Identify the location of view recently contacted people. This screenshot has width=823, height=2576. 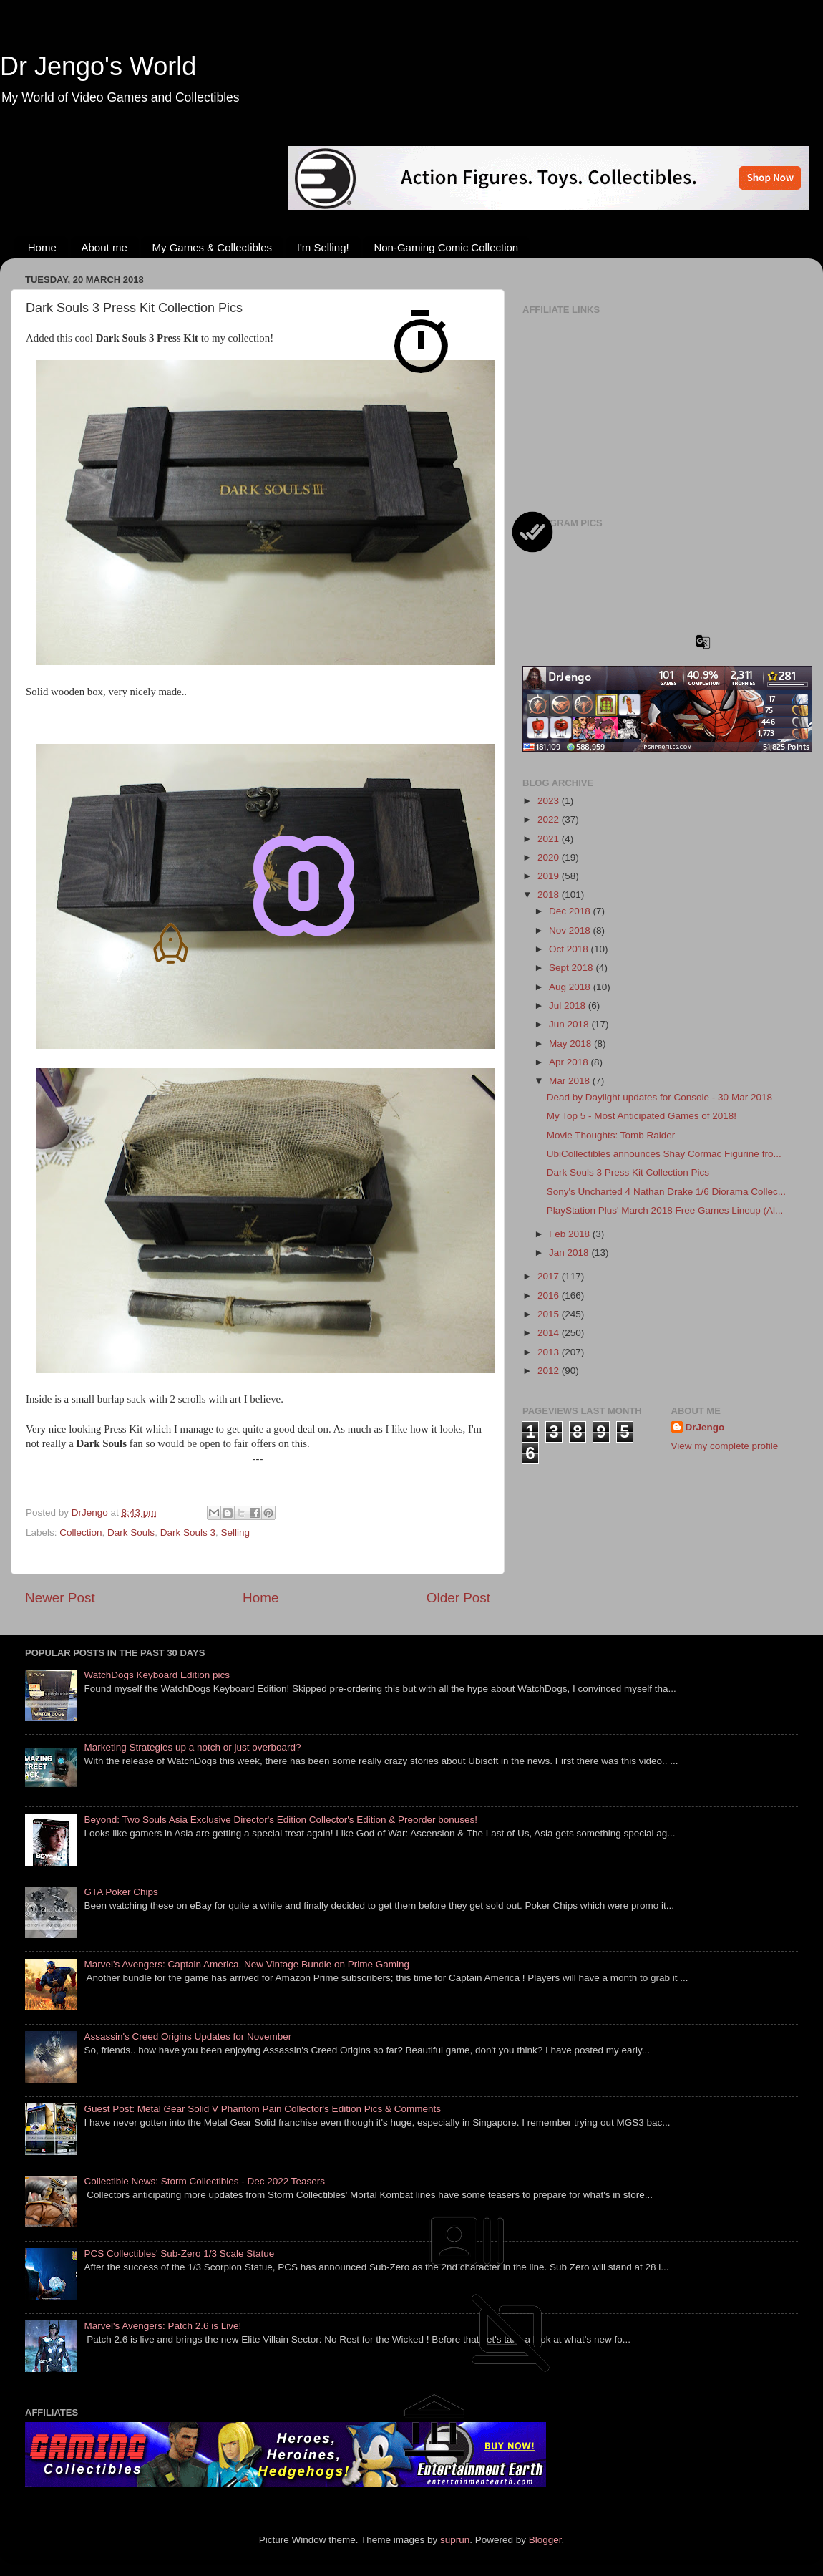
(467, 2241).